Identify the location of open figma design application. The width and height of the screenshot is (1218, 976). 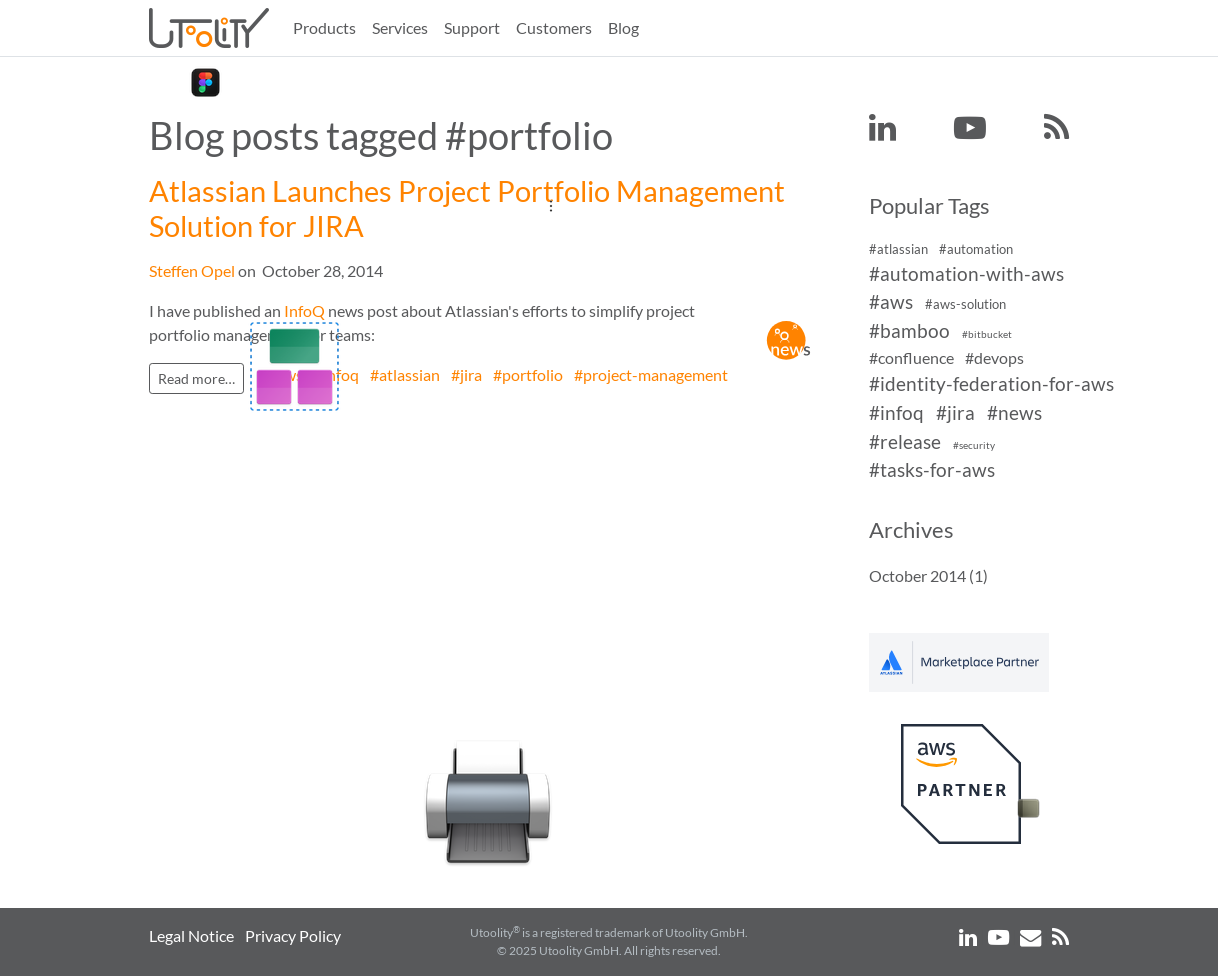
(205, 82).